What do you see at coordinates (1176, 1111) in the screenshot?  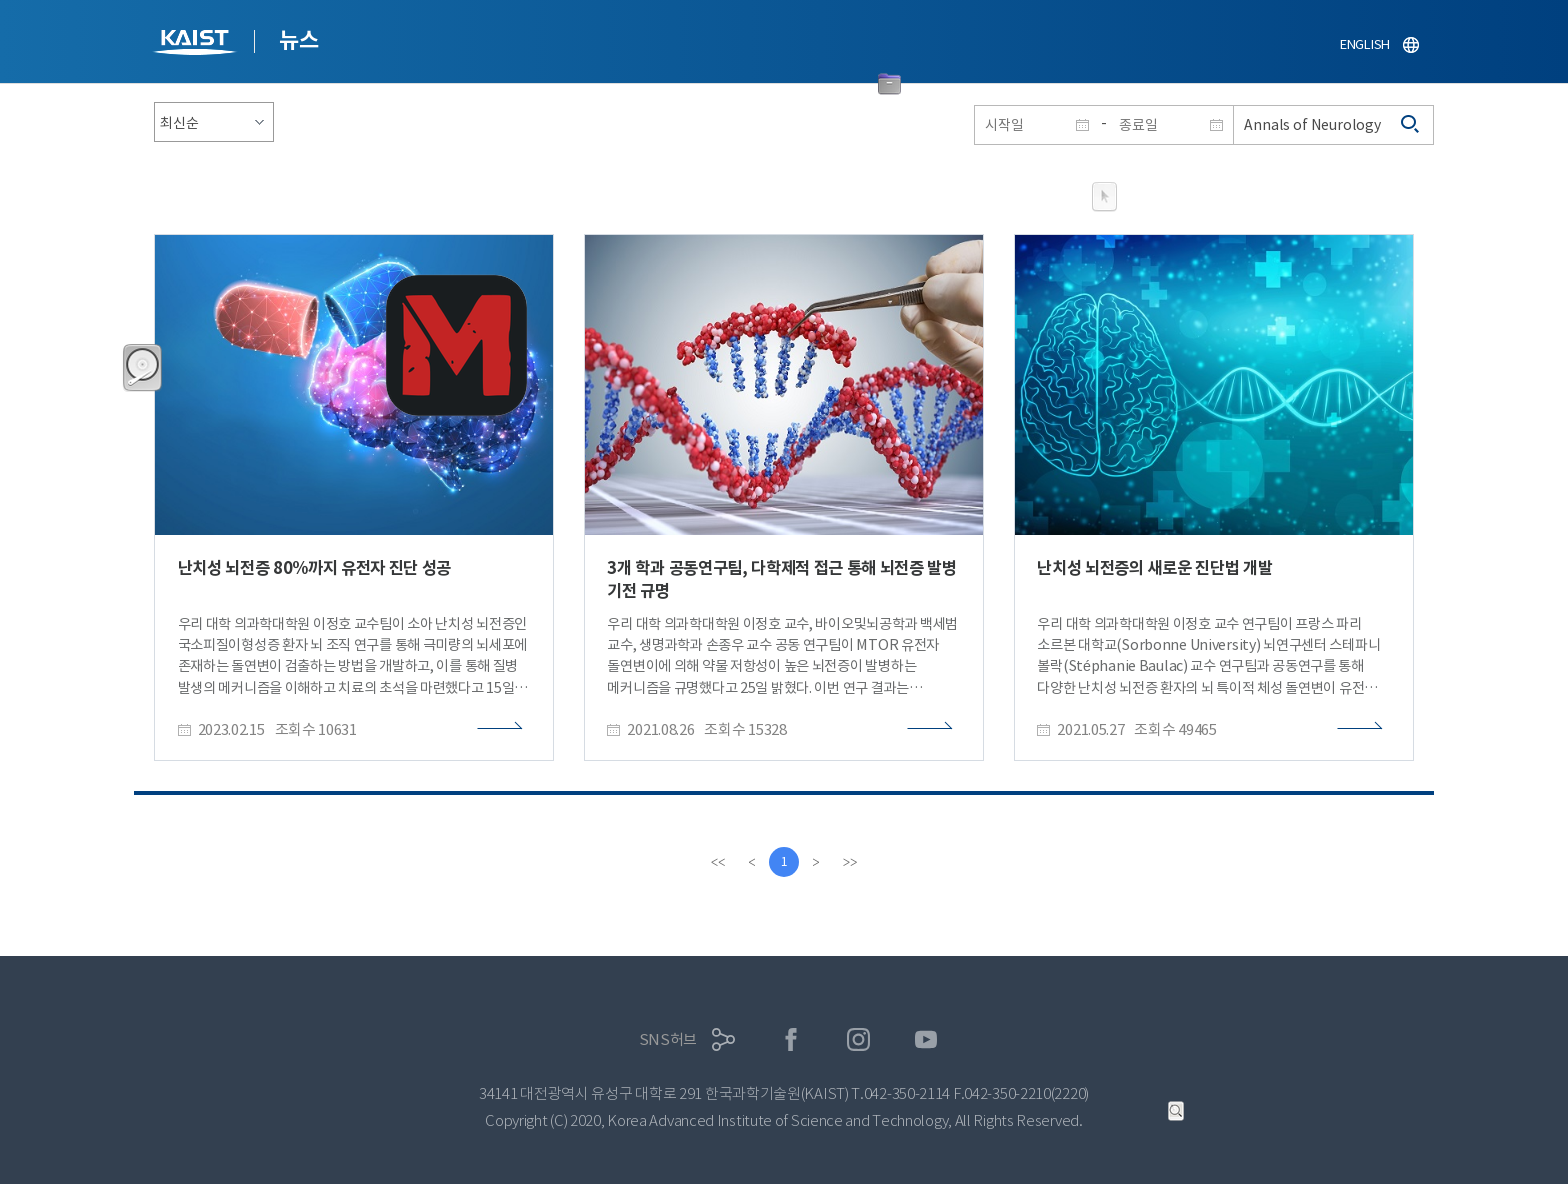 I see `open document viewer application` at bounding box center [1176, 1111].